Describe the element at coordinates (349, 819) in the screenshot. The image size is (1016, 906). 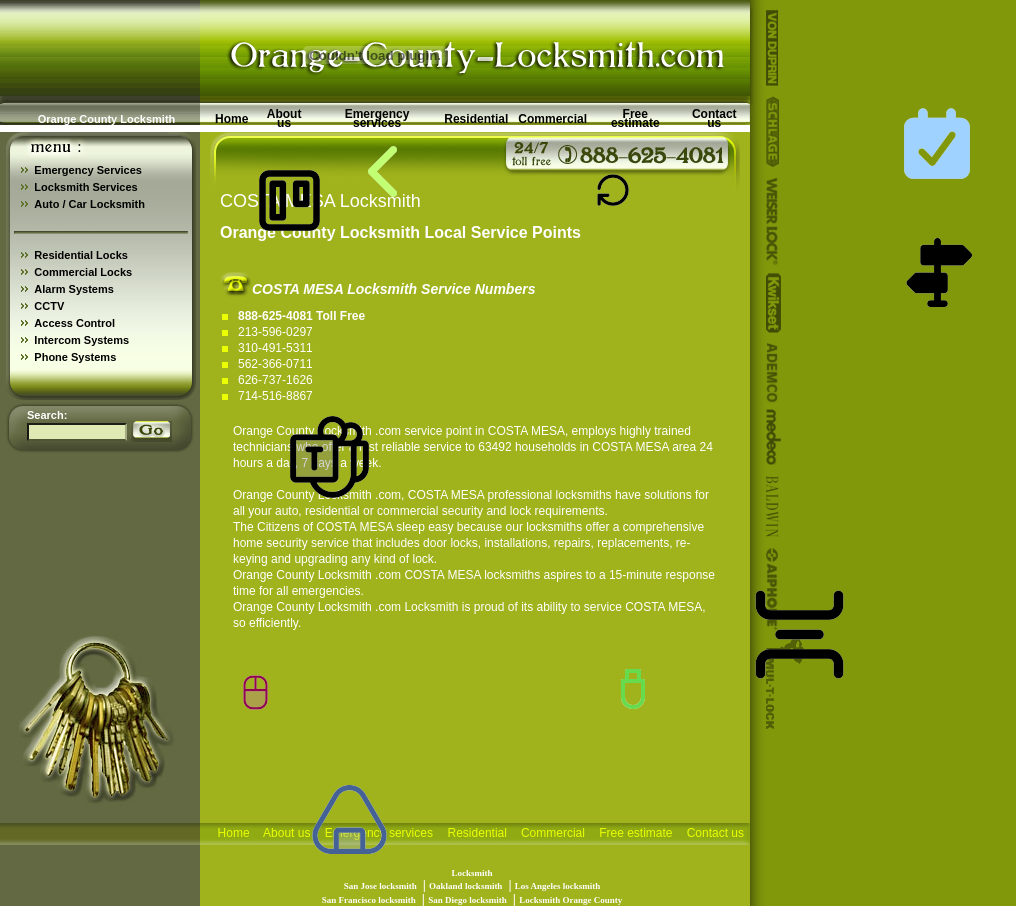
I see `access japanese food or sushi category` at that location.